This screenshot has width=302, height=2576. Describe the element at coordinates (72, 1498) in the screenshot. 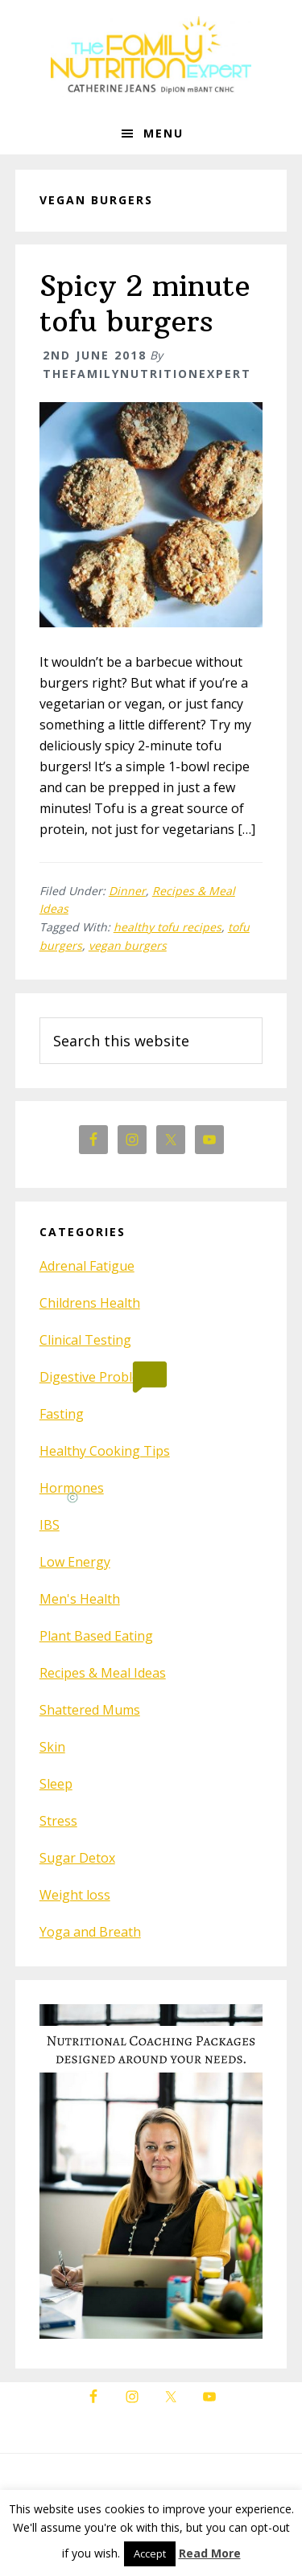

I see `indicates copyrighted content` at that location.